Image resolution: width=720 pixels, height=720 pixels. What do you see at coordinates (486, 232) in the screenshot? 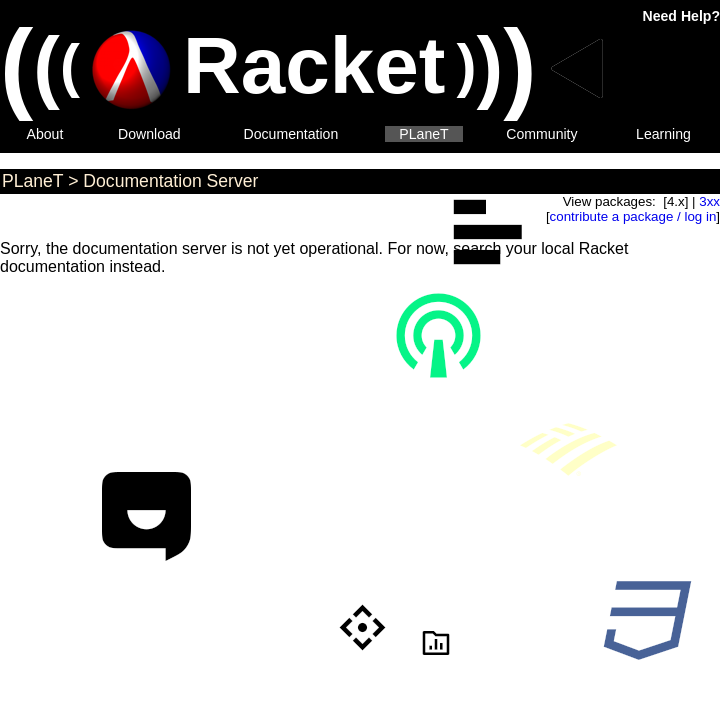
I see `view horizontal bar chart data` at bounding box center [486, 232].